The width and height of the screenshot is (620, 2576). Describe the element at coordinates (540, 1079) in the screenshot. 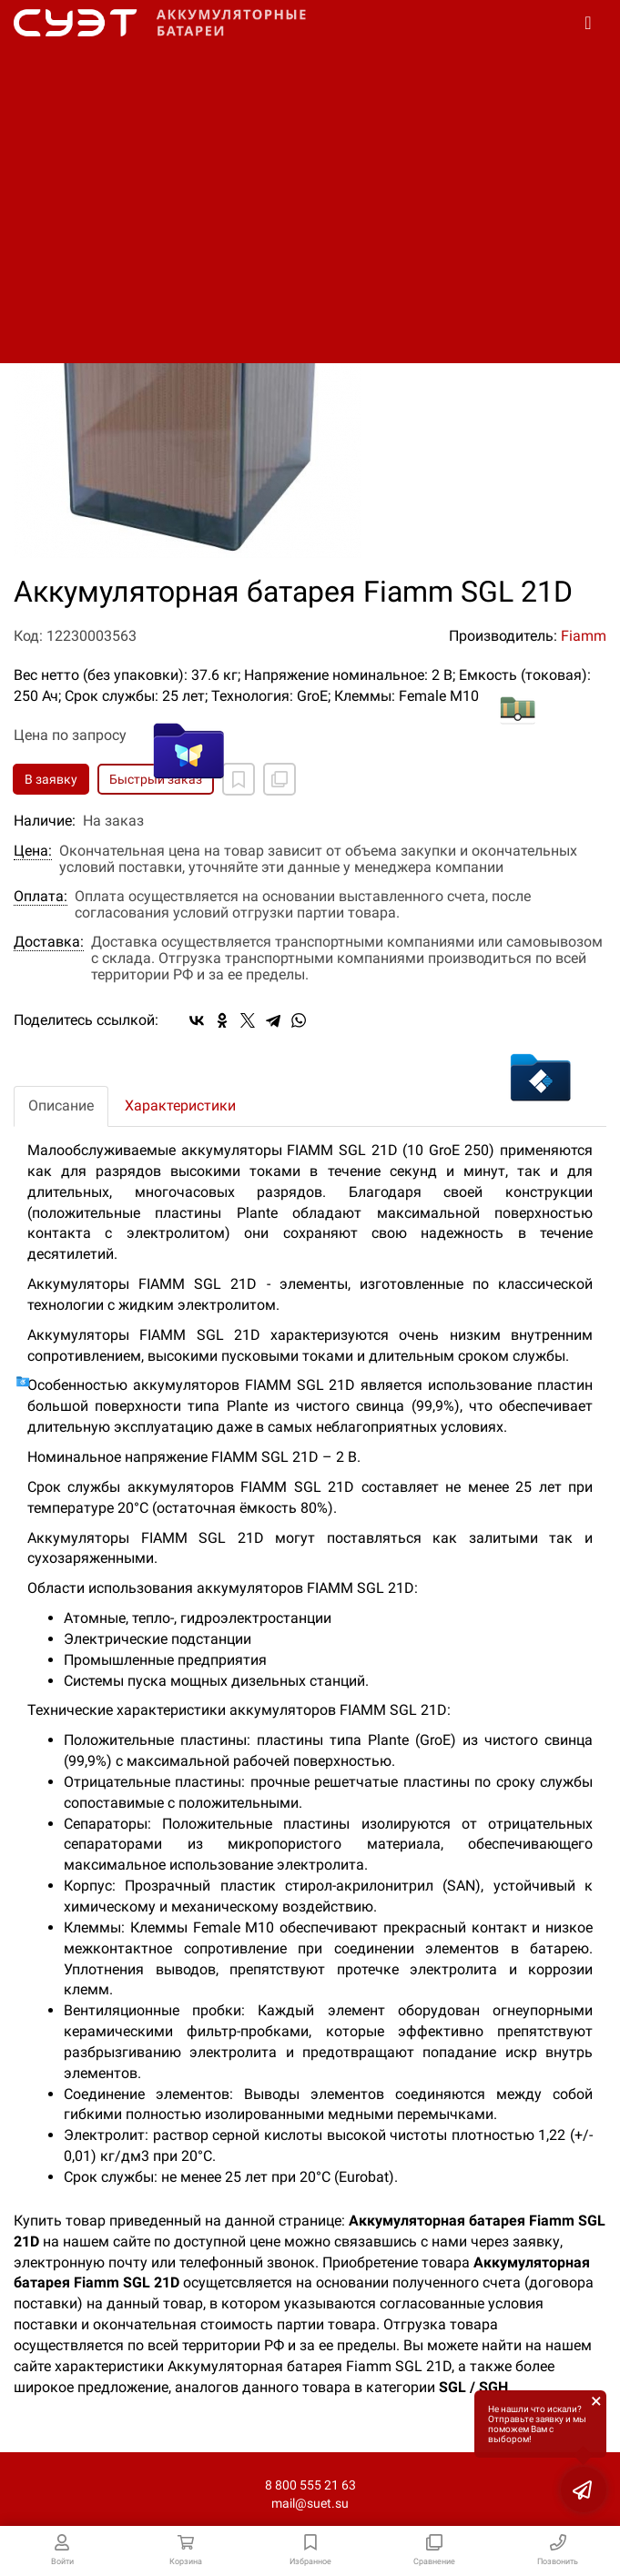

I see `open wondershare recoverit project folder` at that location.